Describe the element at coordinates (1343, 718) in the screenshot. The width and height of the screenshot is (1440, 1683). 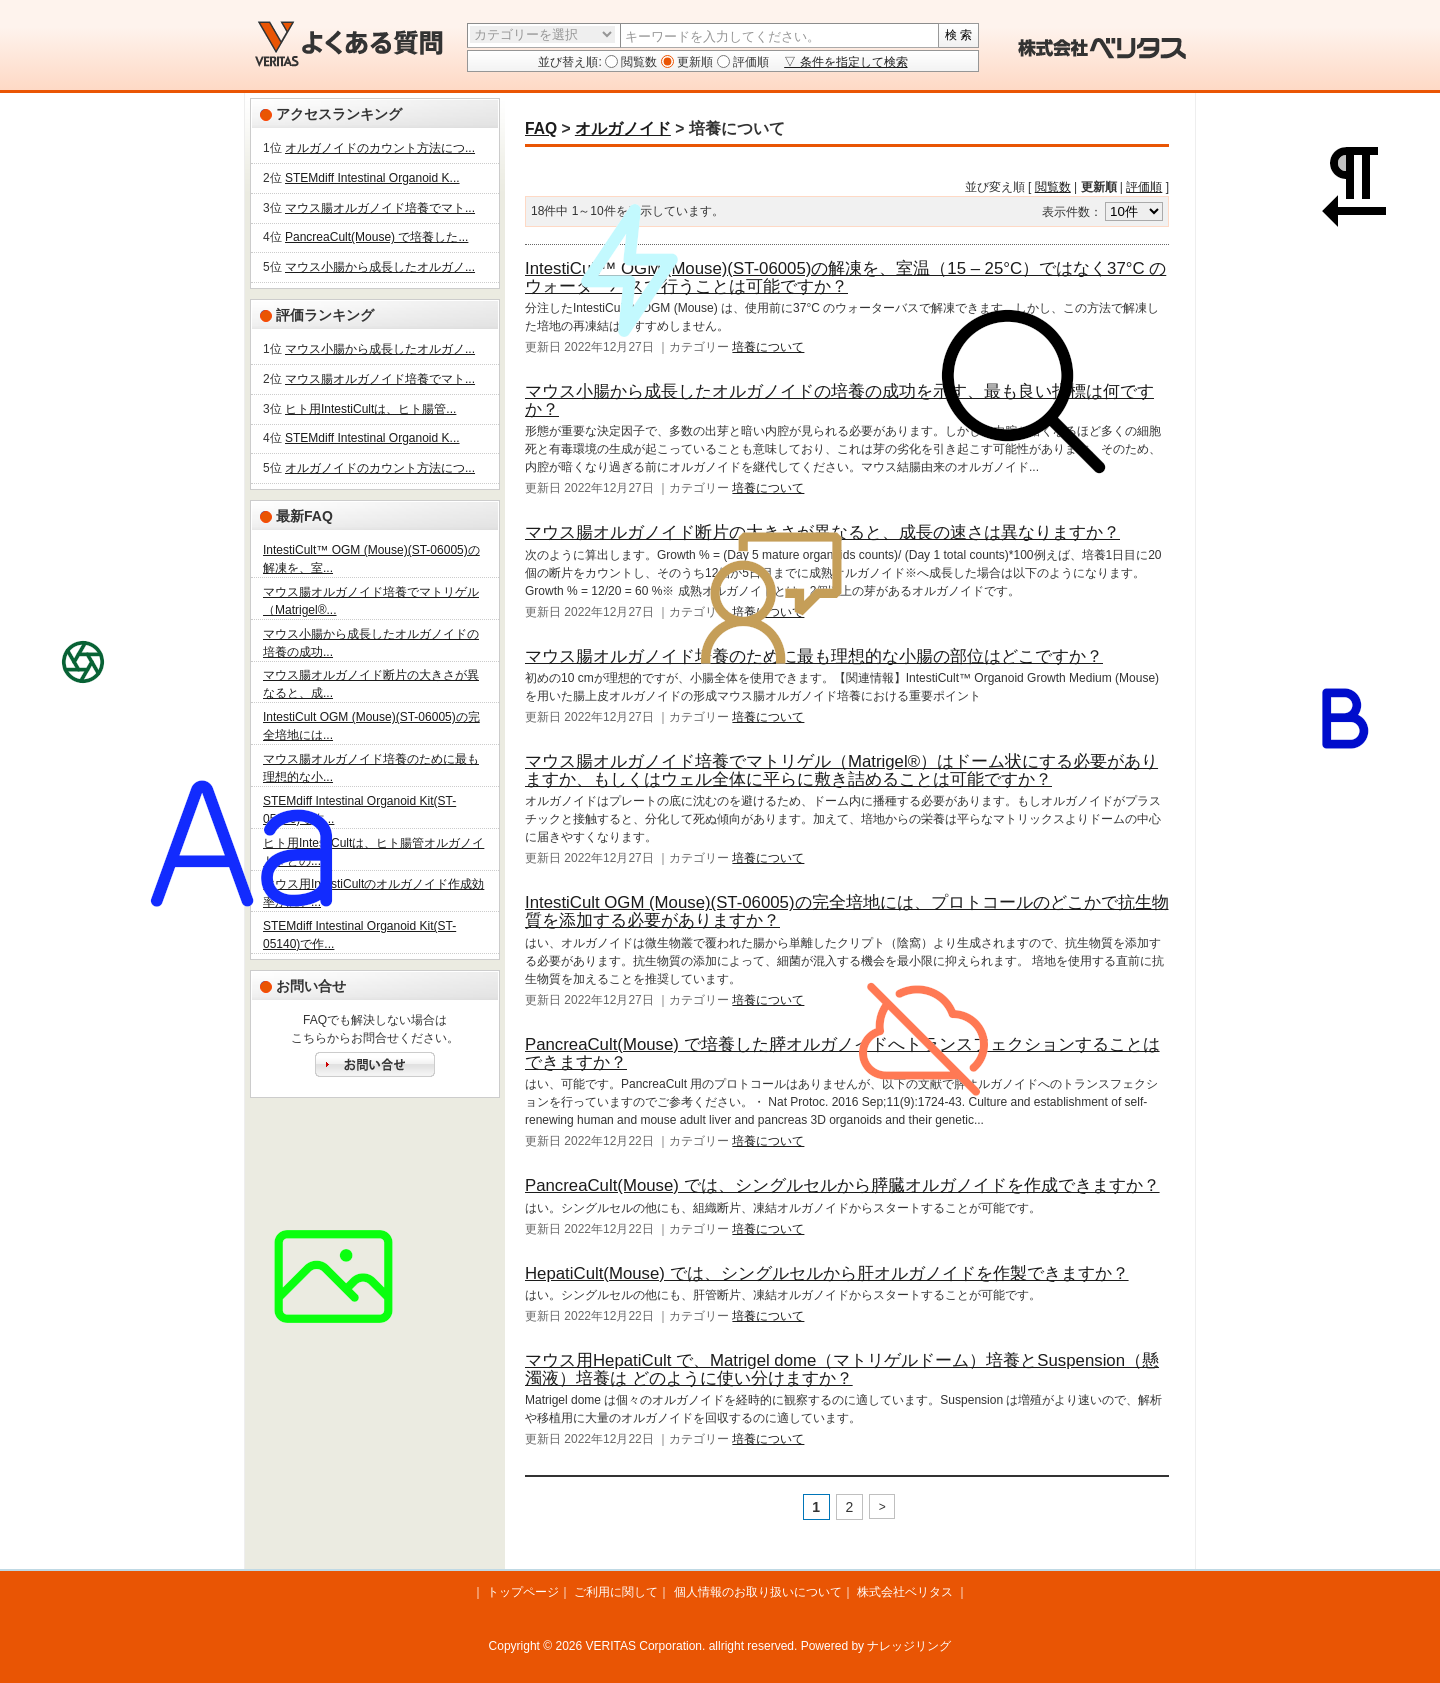
I see `apply bold formatting to selected text` at that location.